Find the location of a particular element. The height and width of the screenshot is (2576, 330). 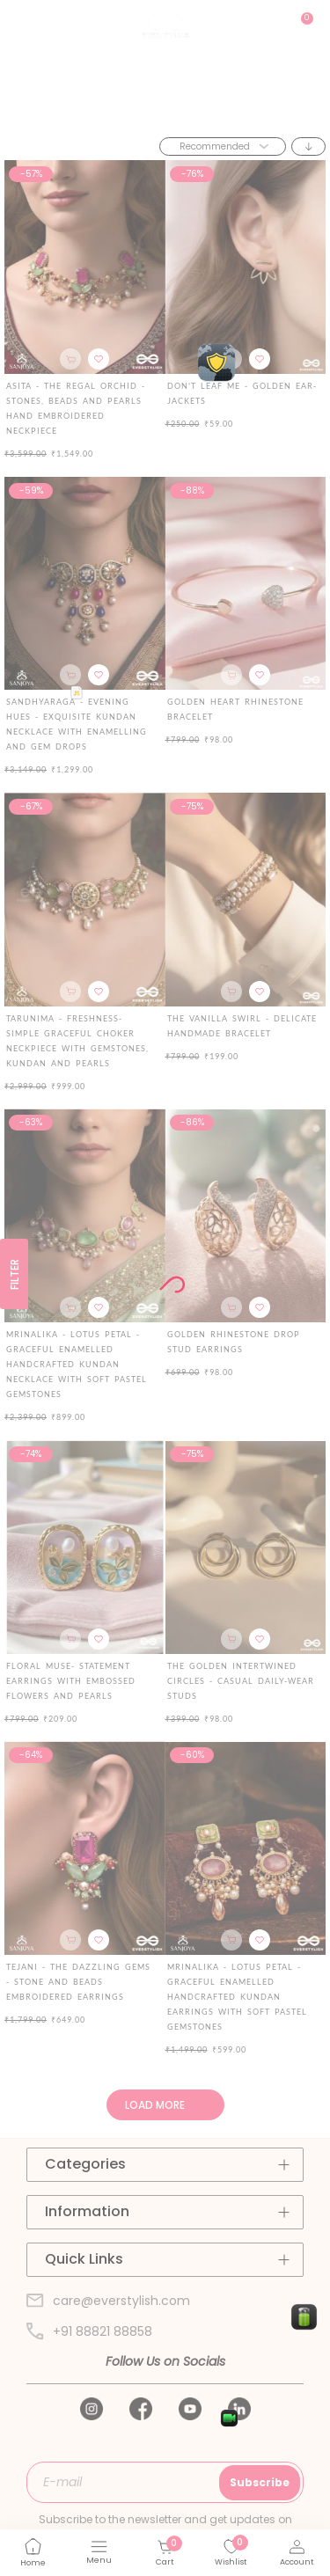

open facetime app is located at coordinates (229, 2418).